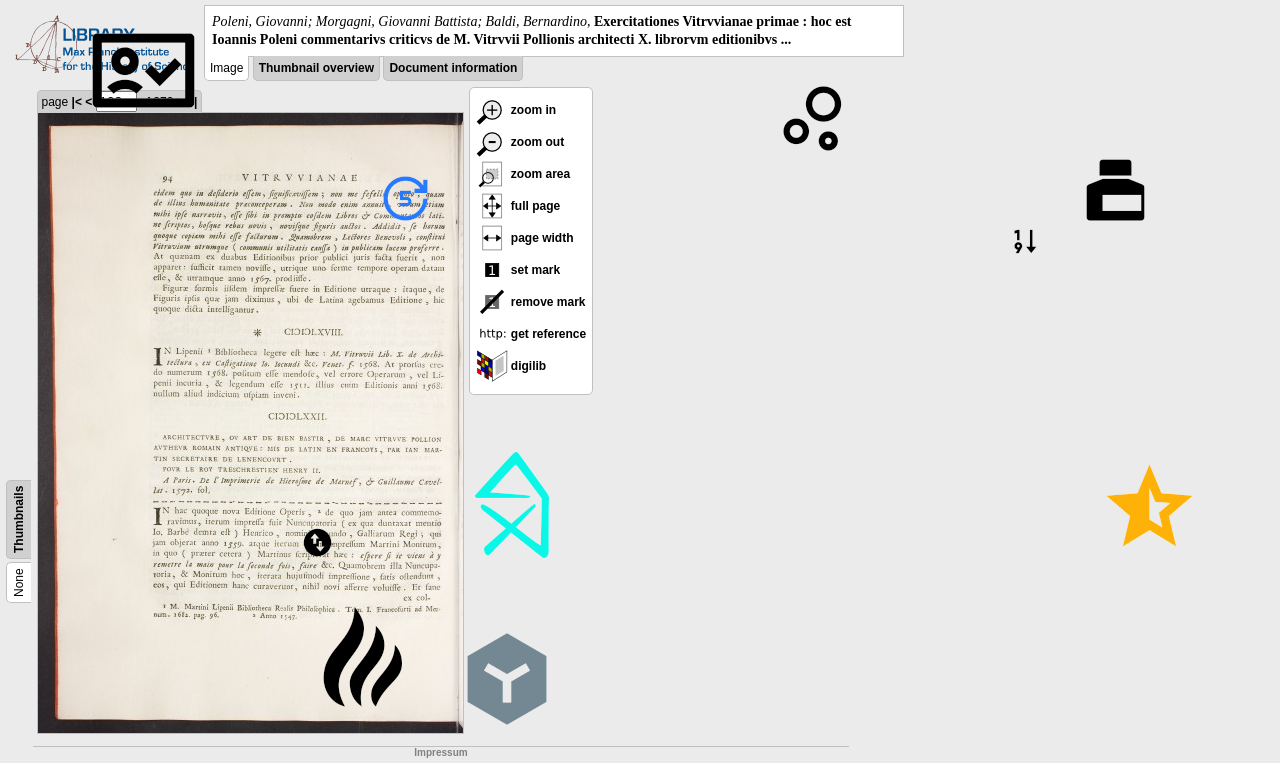 The height and width of the screenshot is (763, 1280). Describe the element at coordinates (1023, 241) in the screenshot. I see `sort numbers in ascending order` at that location.